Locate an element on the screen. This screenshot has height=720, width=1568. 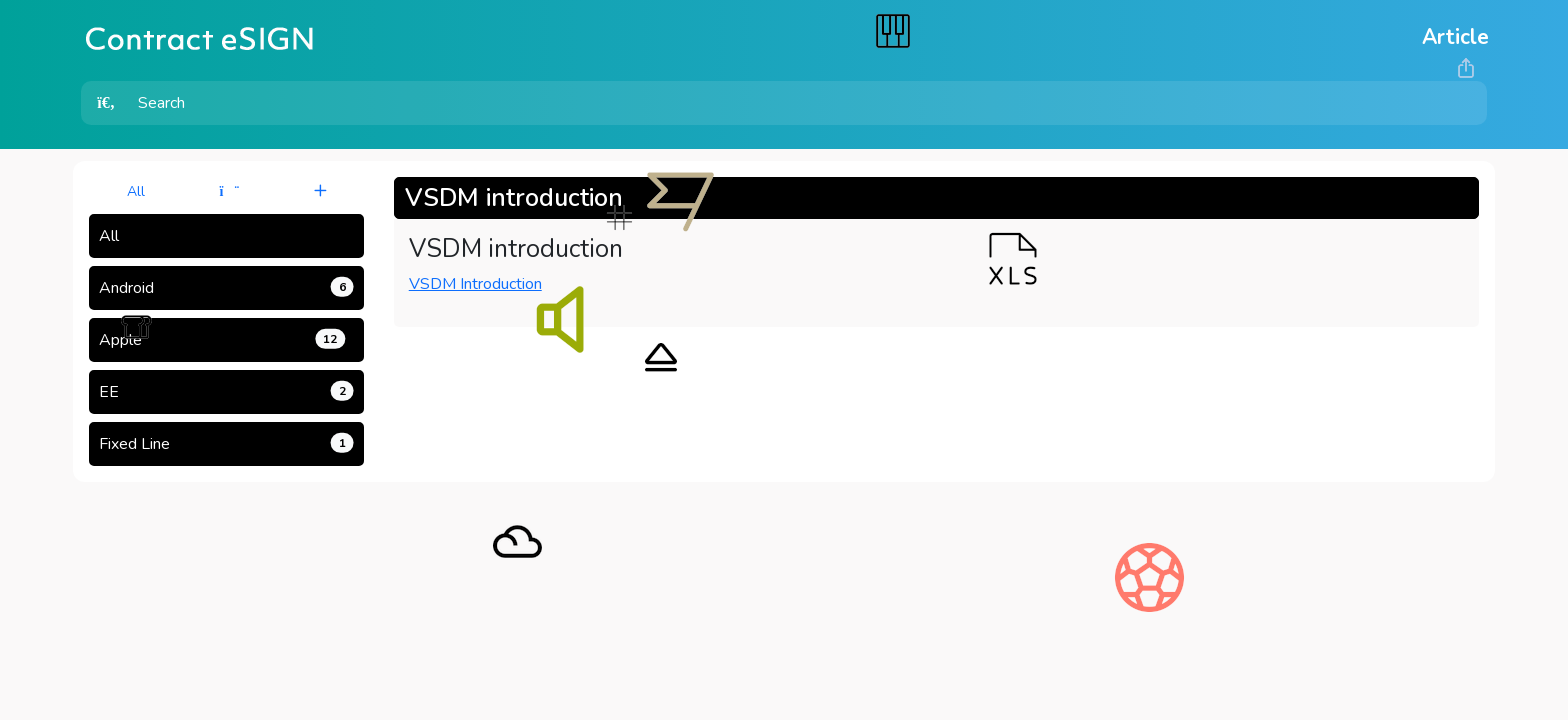
browse bakery or bread products is located at coordinates (137, 327).